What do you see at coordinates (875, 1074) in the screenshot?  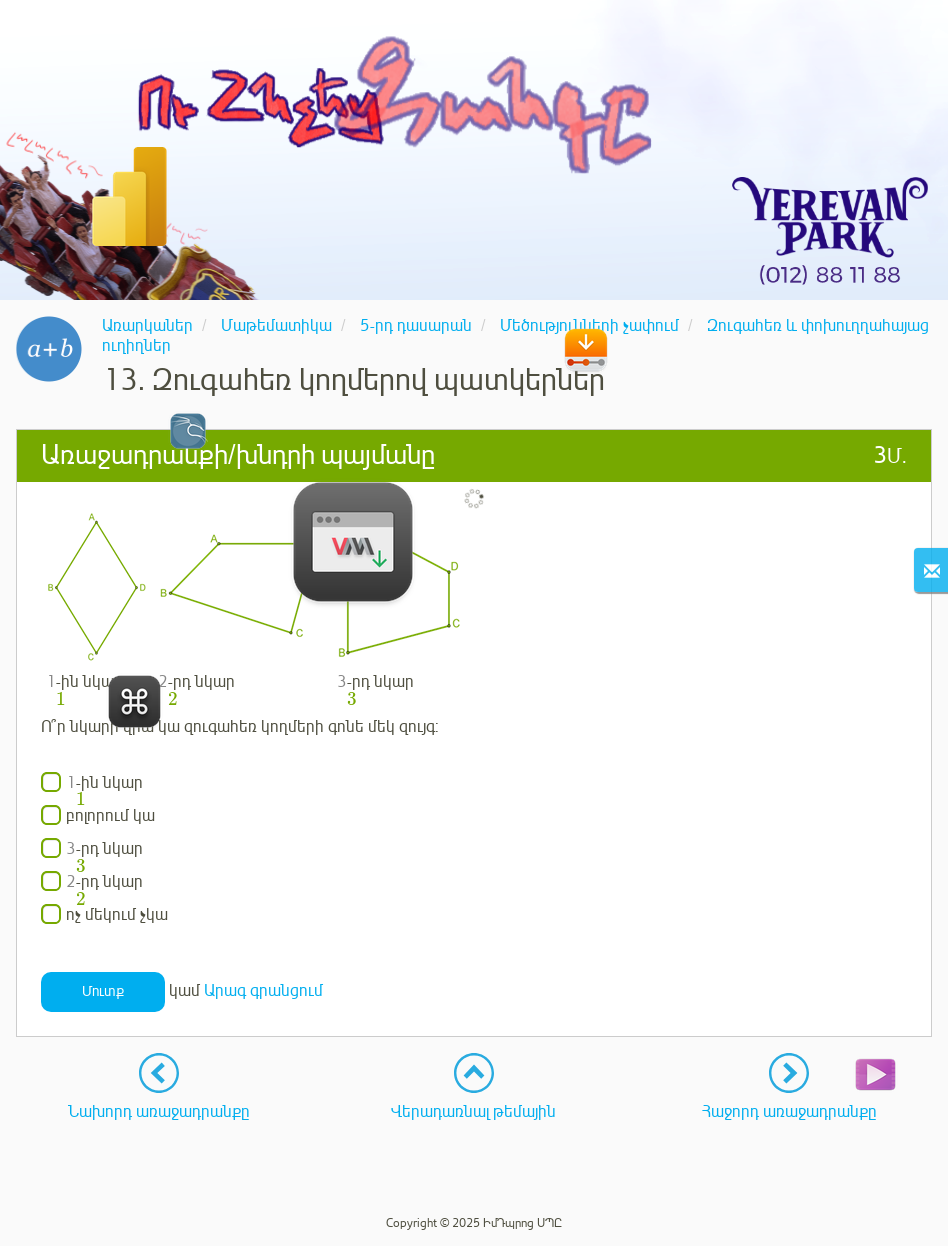 I see `open multimedia or video player app` at bounding box center [875, 1074].